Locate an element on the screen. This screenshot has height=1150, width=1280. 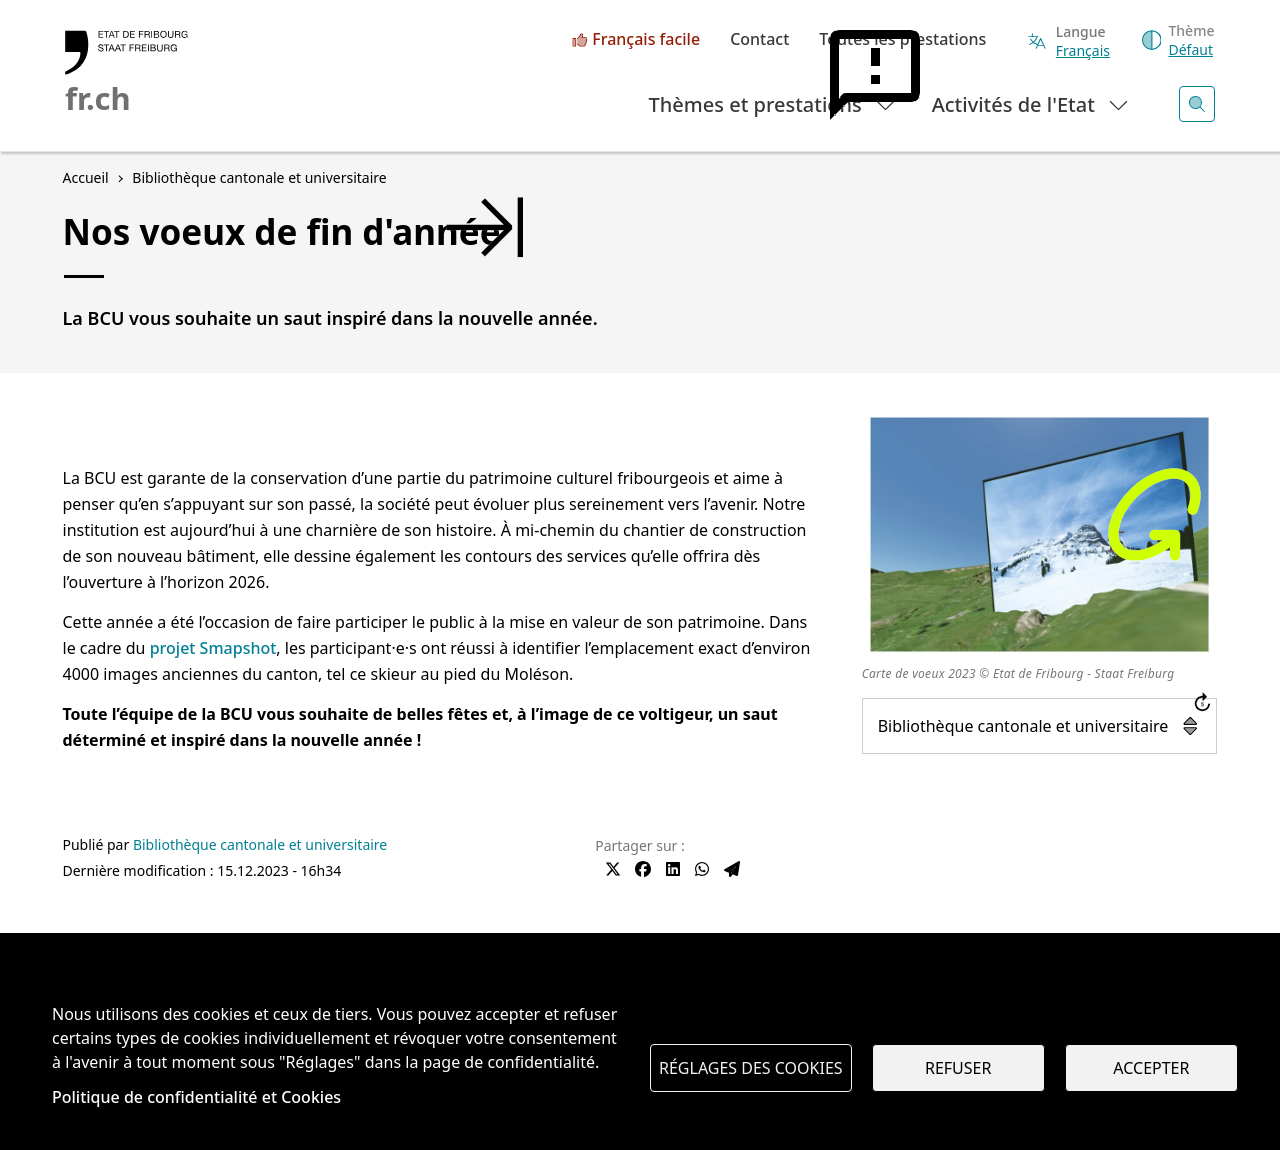
message failed to send is located at coordinates (875, 75).